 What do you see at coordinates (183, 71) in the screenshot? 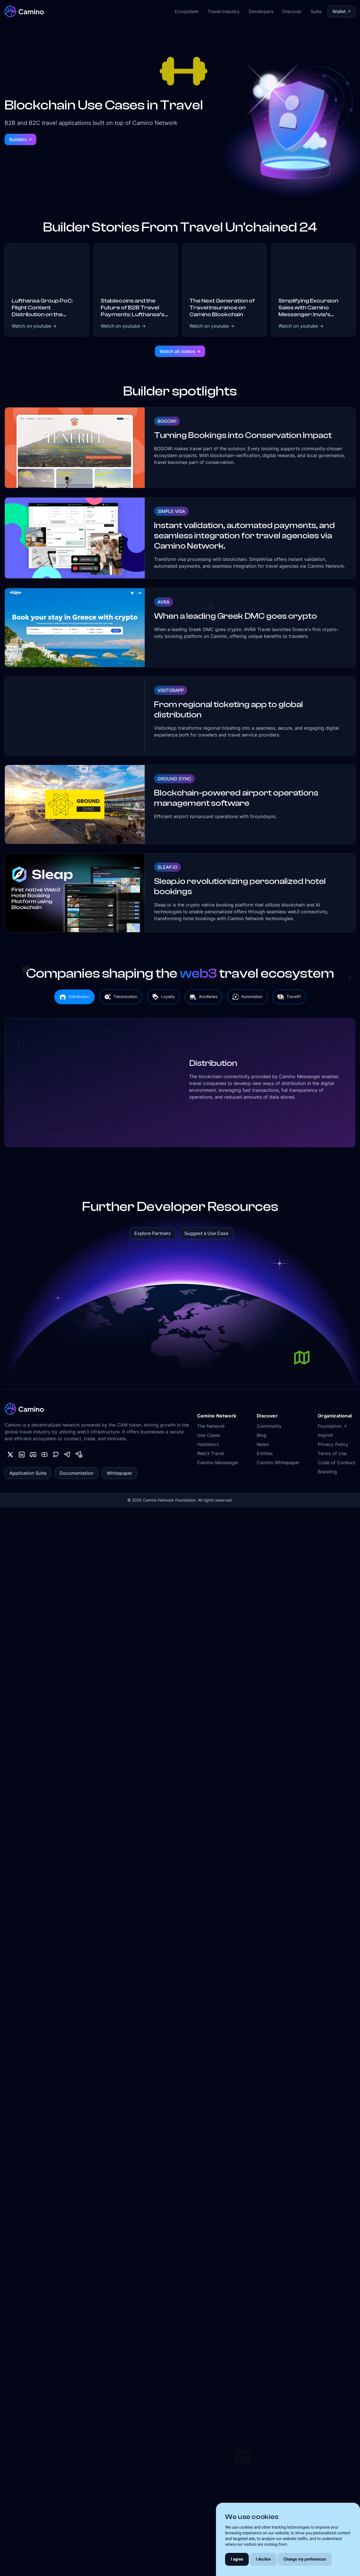
I see `access fitness or workout features` at bounding box center [183, 71].